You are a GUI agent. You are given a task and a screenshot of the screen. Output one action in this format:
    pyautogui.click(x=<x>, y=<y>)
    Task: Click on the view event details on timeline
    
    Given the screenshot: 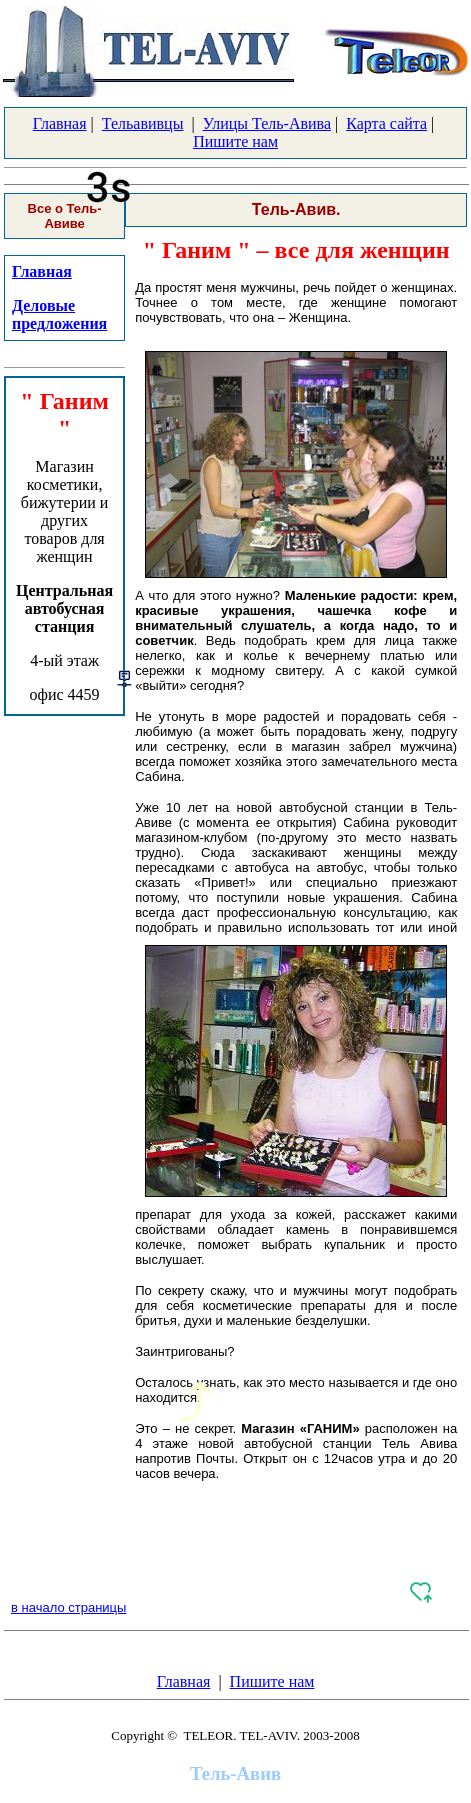 What is the action you would take?
    pyautogui.click(x=124, y=678)
    